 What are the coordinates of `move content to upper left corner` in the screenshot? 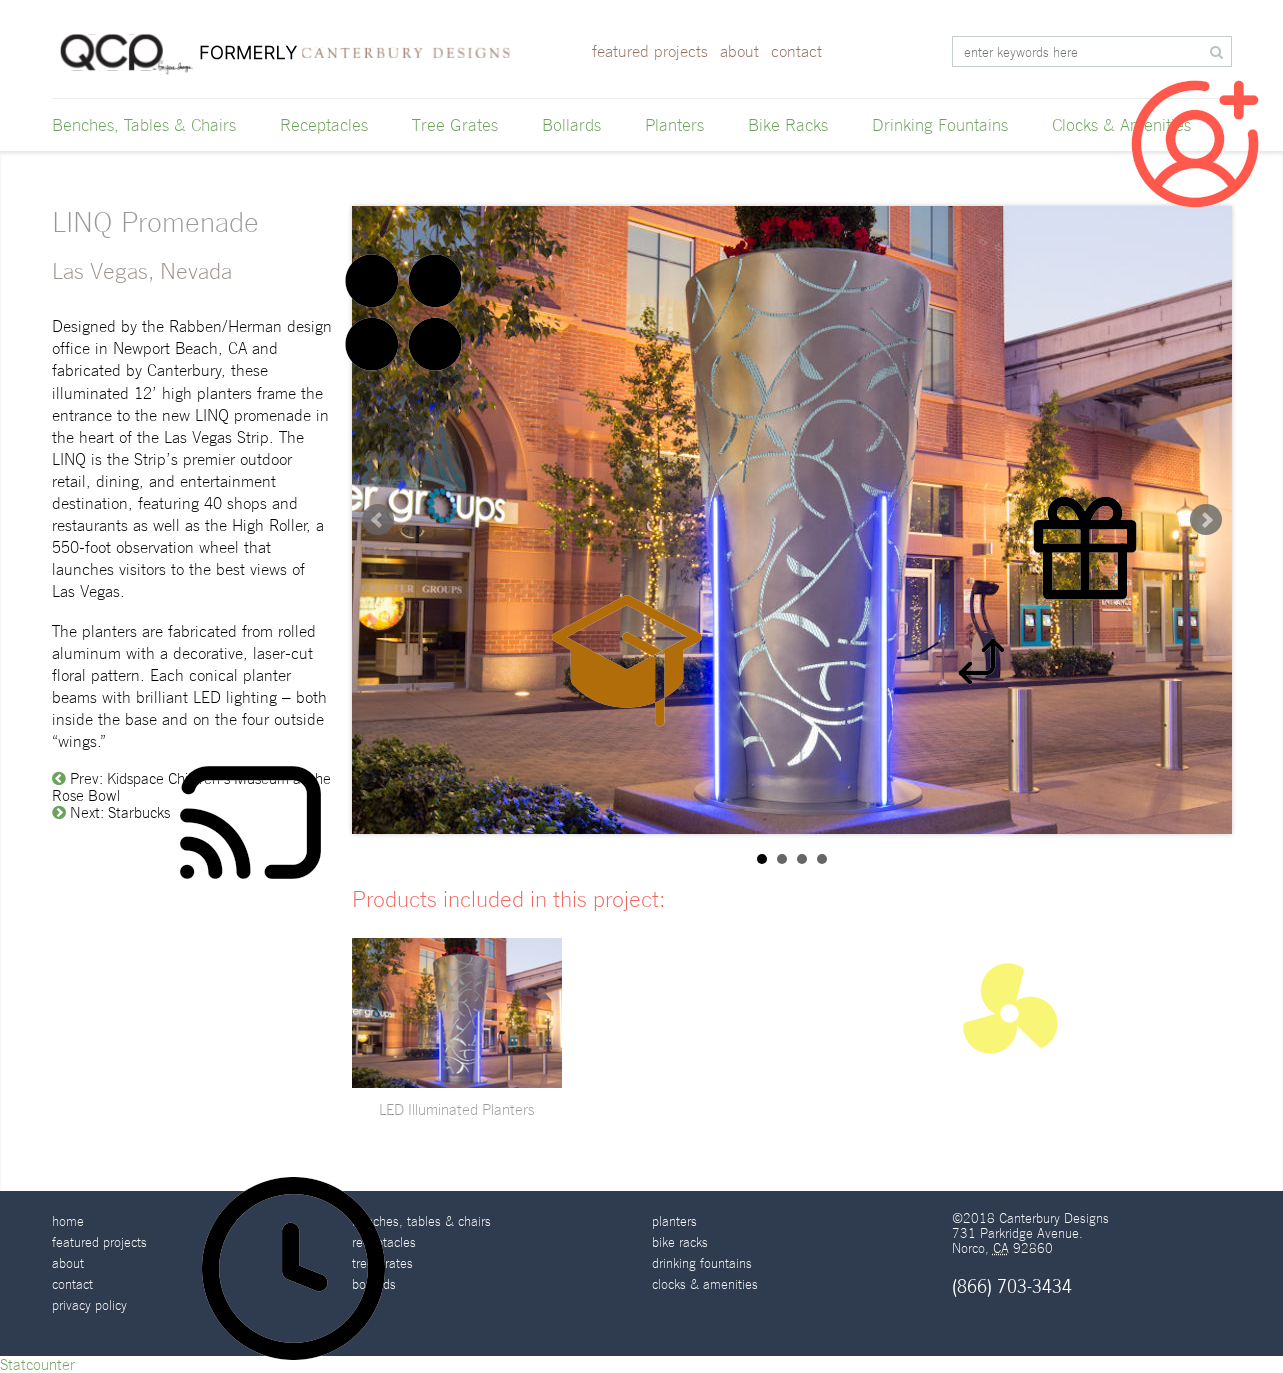 It's located at (981, 661).